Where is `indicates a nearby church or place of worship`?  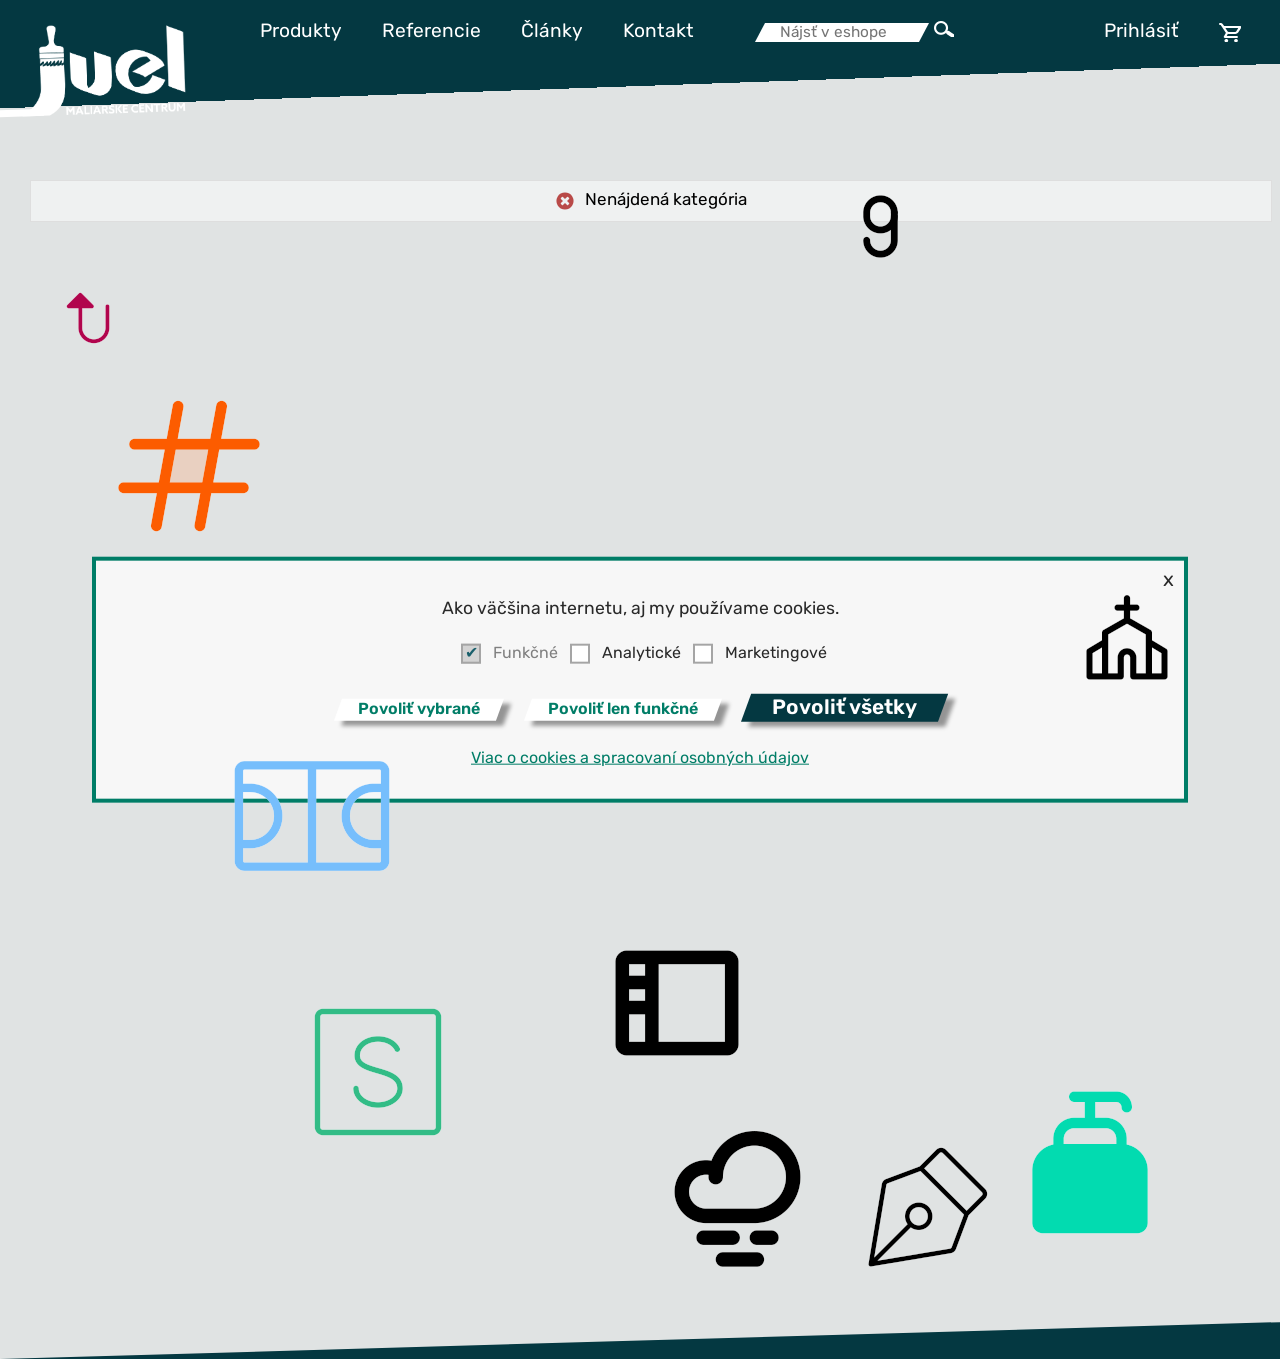
indicates a nearby church or place of worship is located at coordinates (1127, 642).